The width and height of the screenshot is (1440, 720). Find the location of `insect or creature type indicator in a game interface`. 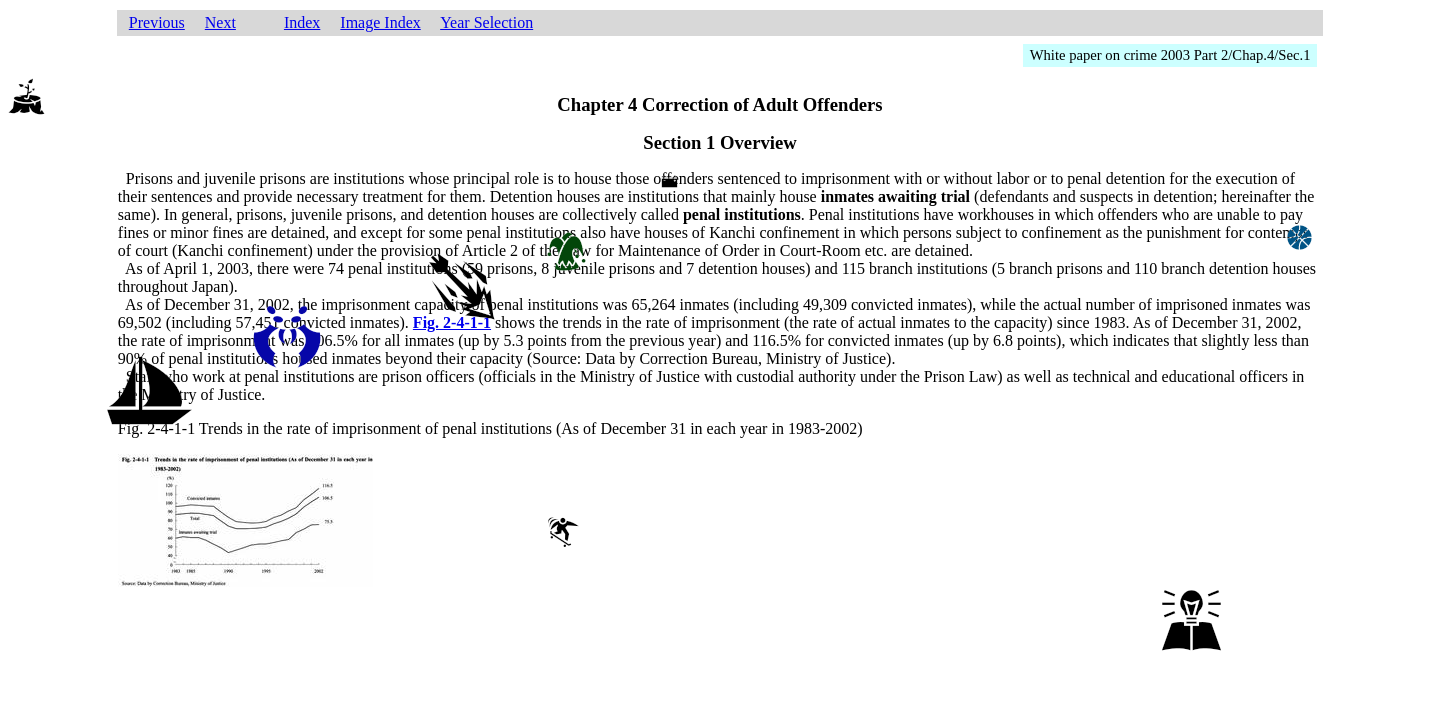

insect or creature type indicator in a game interface is located at coordinates (287, 336).